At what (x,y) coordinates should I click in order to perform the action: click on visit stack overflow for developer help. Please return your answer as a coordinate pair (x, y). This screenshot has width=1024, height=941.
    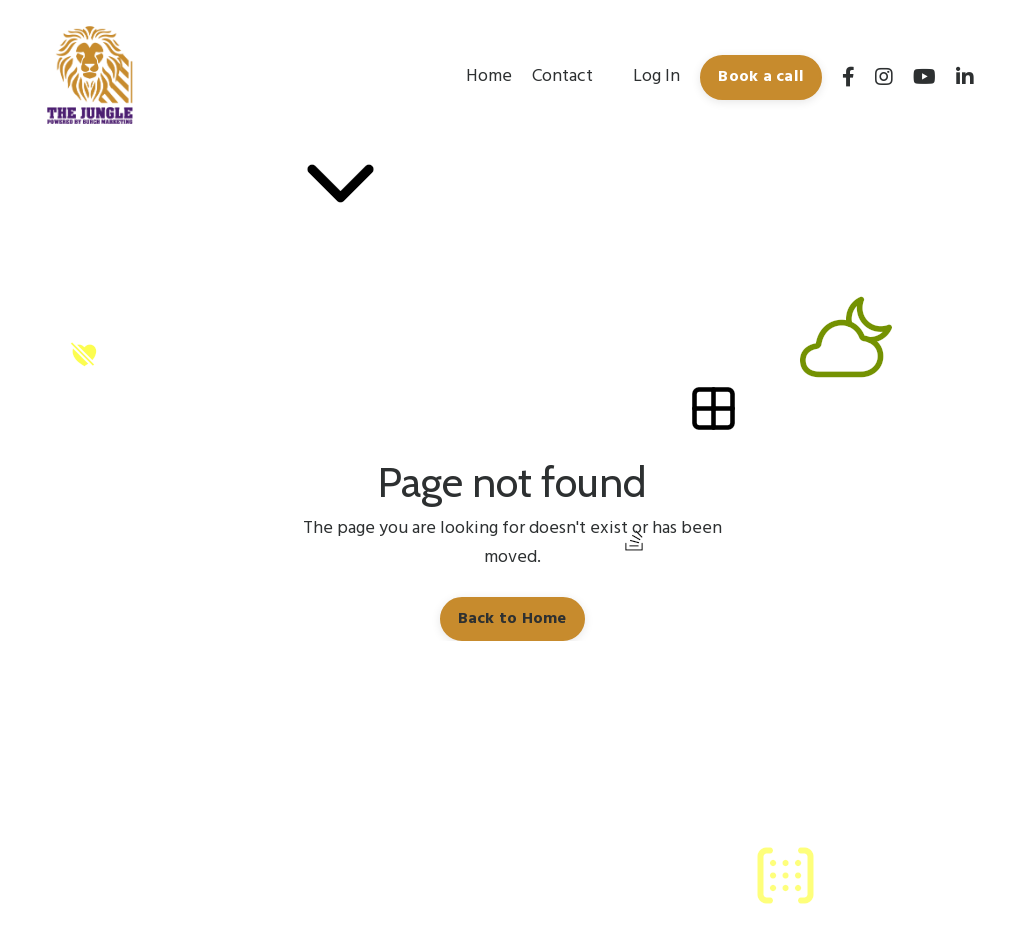
    Looking at the image, I should click on (634, 541).